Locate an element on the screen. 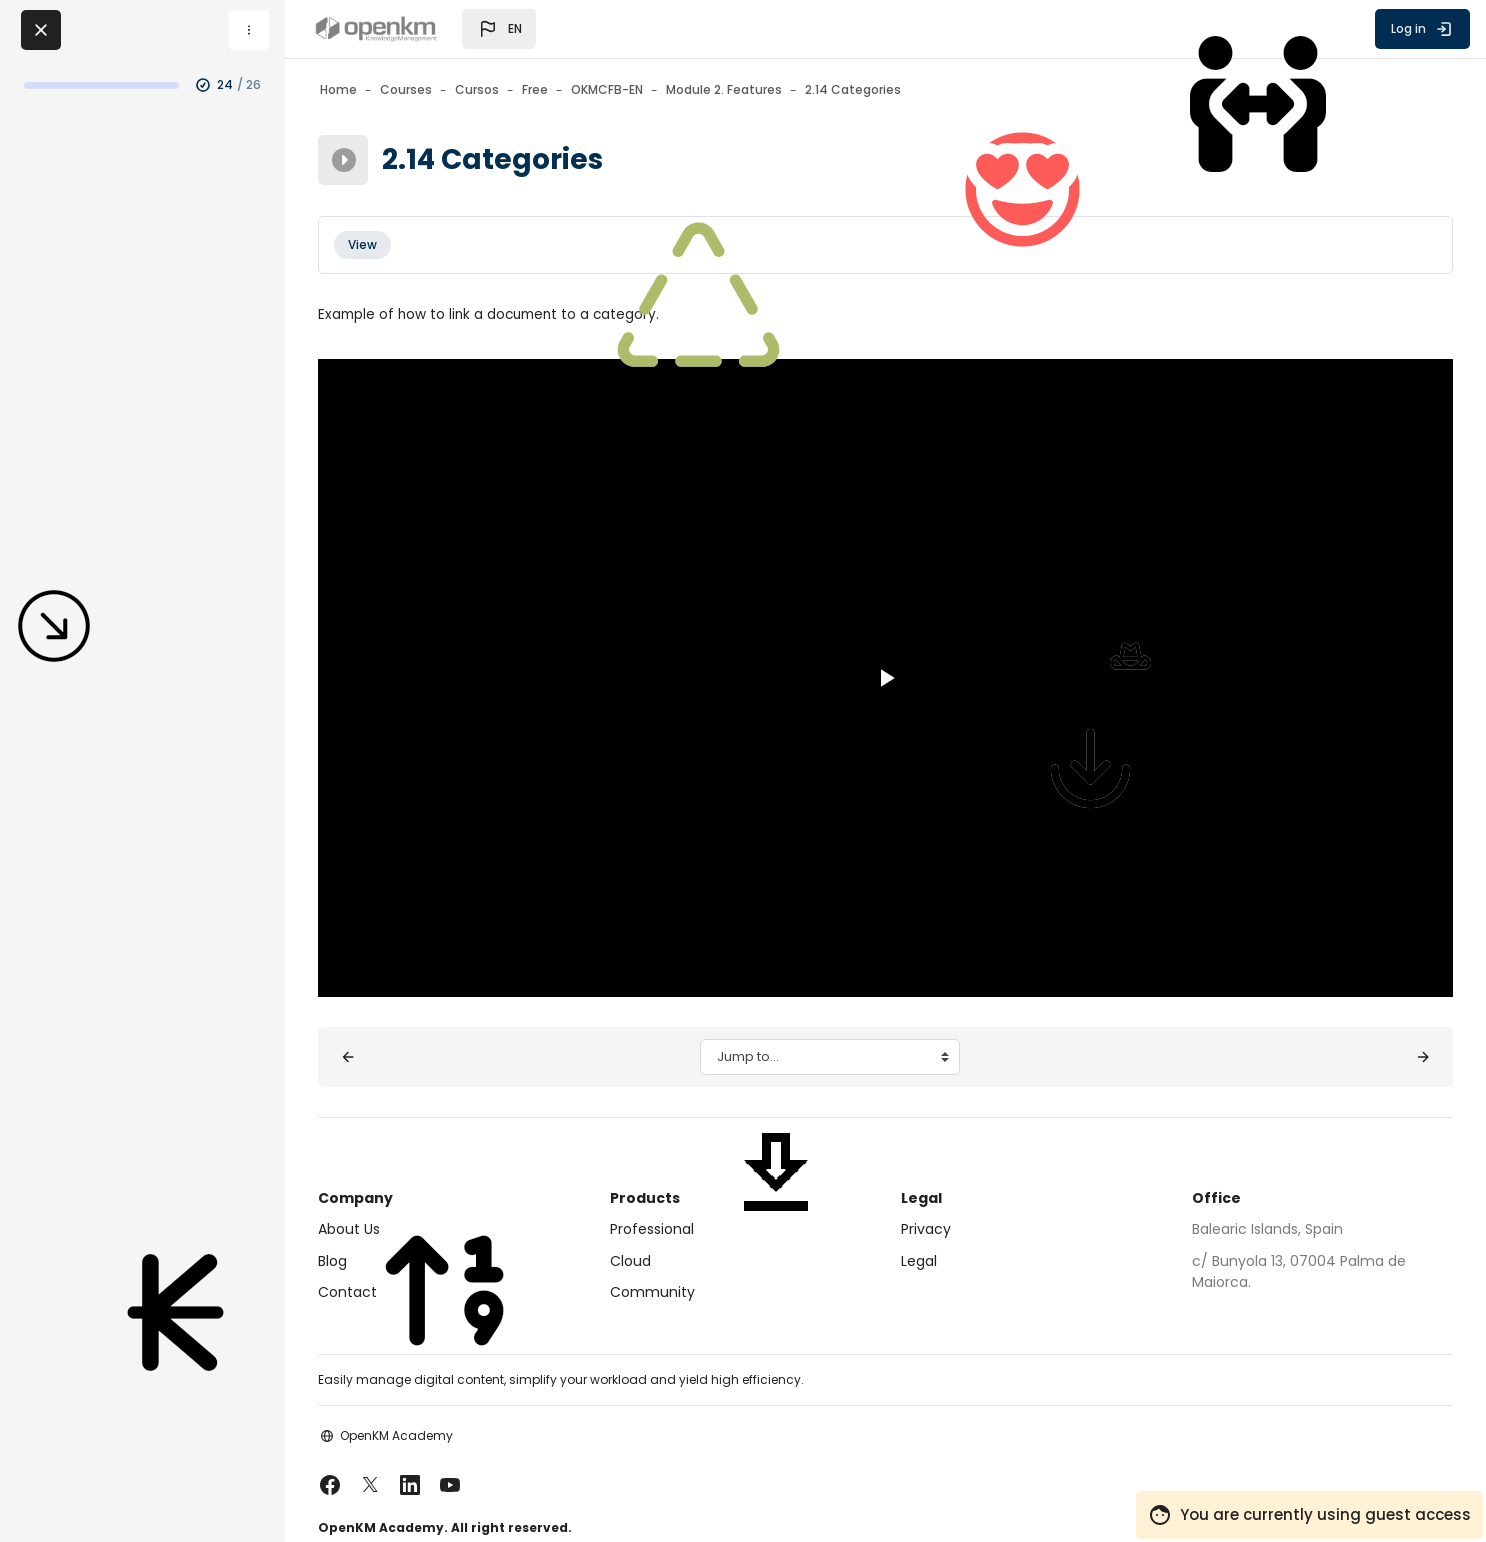 The height and width of the screenshot is (1542, 1486). select cowboy hat avatar or profile icon is located at coordinates (1130, 657).